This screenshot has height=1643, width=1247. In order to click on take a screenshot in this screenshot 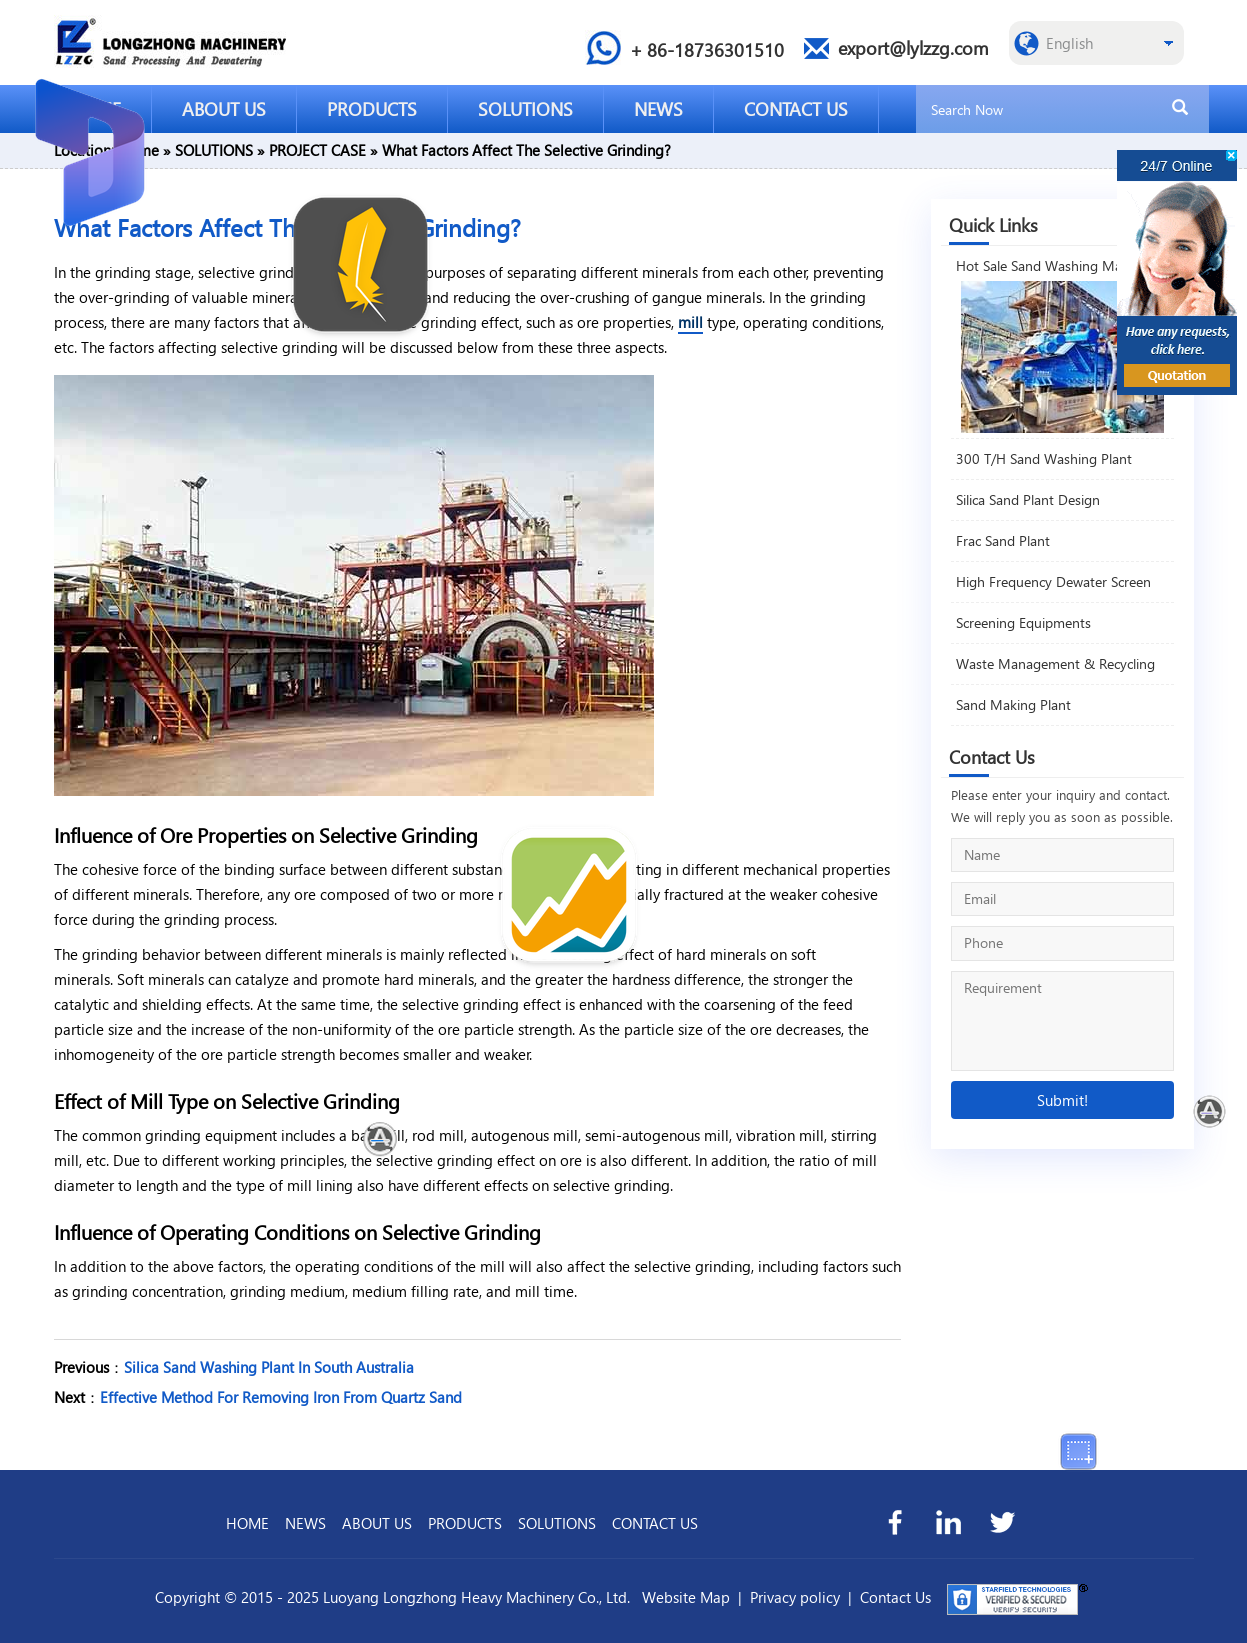, I will do `click(1078, 1451)`.